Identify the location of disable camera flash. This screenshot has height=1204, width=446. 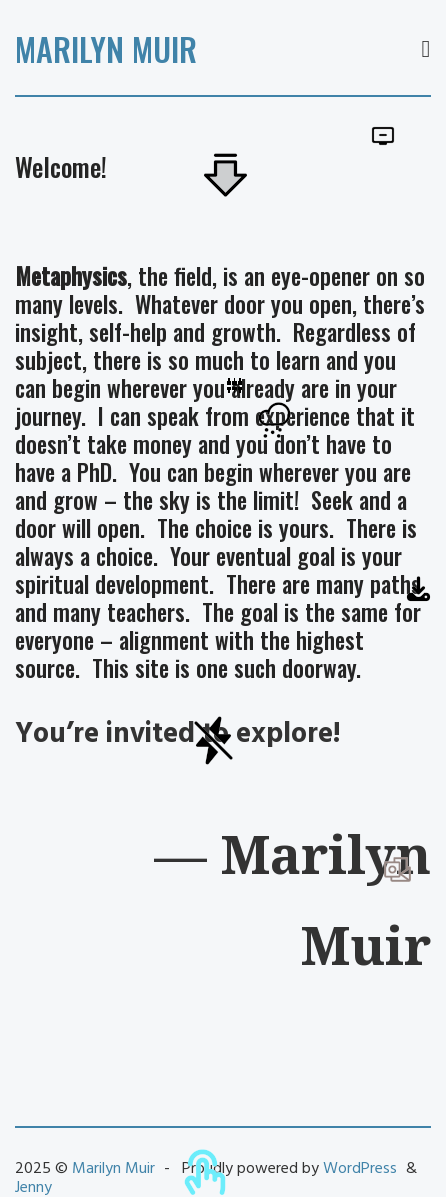
(213, 740).